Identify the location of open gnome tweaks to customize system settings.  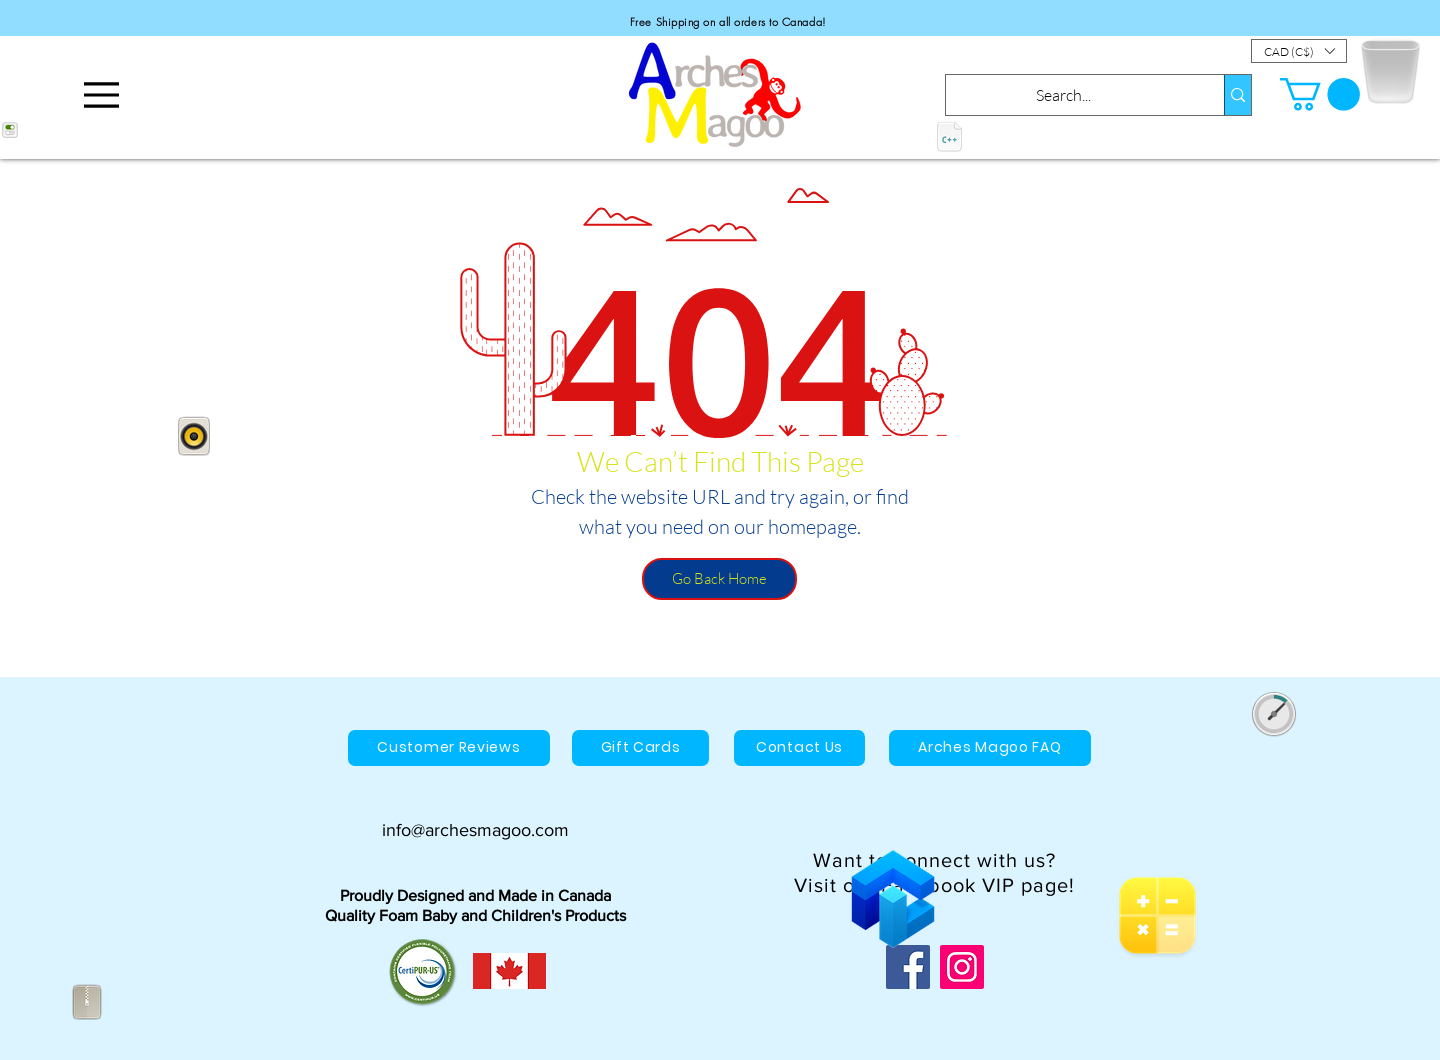
(10, 130).